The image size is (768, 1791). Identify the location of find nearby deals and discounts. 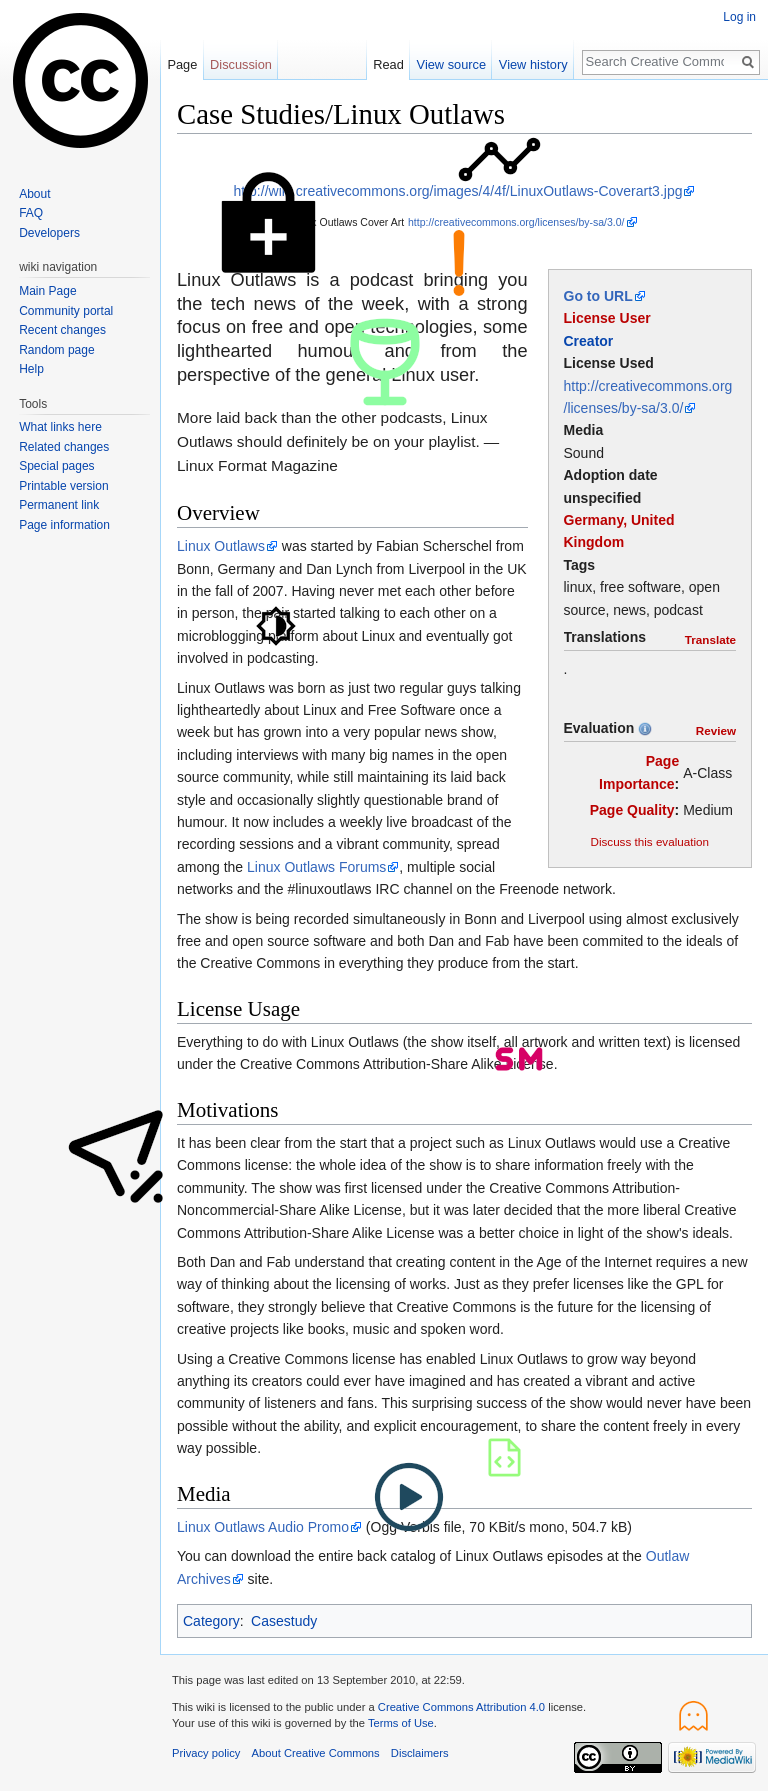
(116, 1156).